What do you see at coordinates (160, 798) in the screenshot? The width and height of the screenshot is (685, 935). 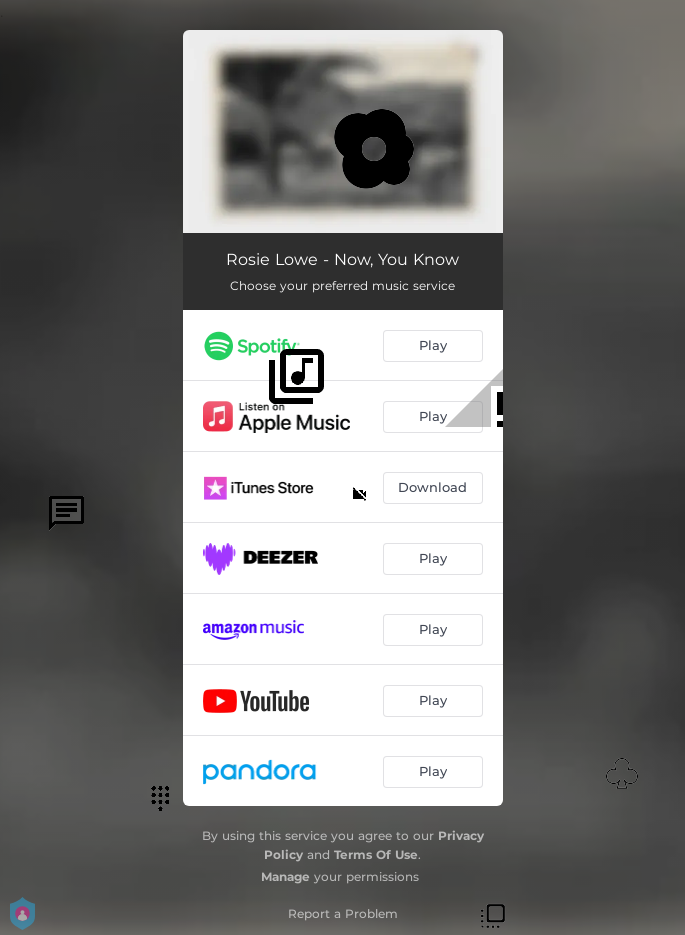 I see `open the phone dialpad` at bounding box center [160, 798].